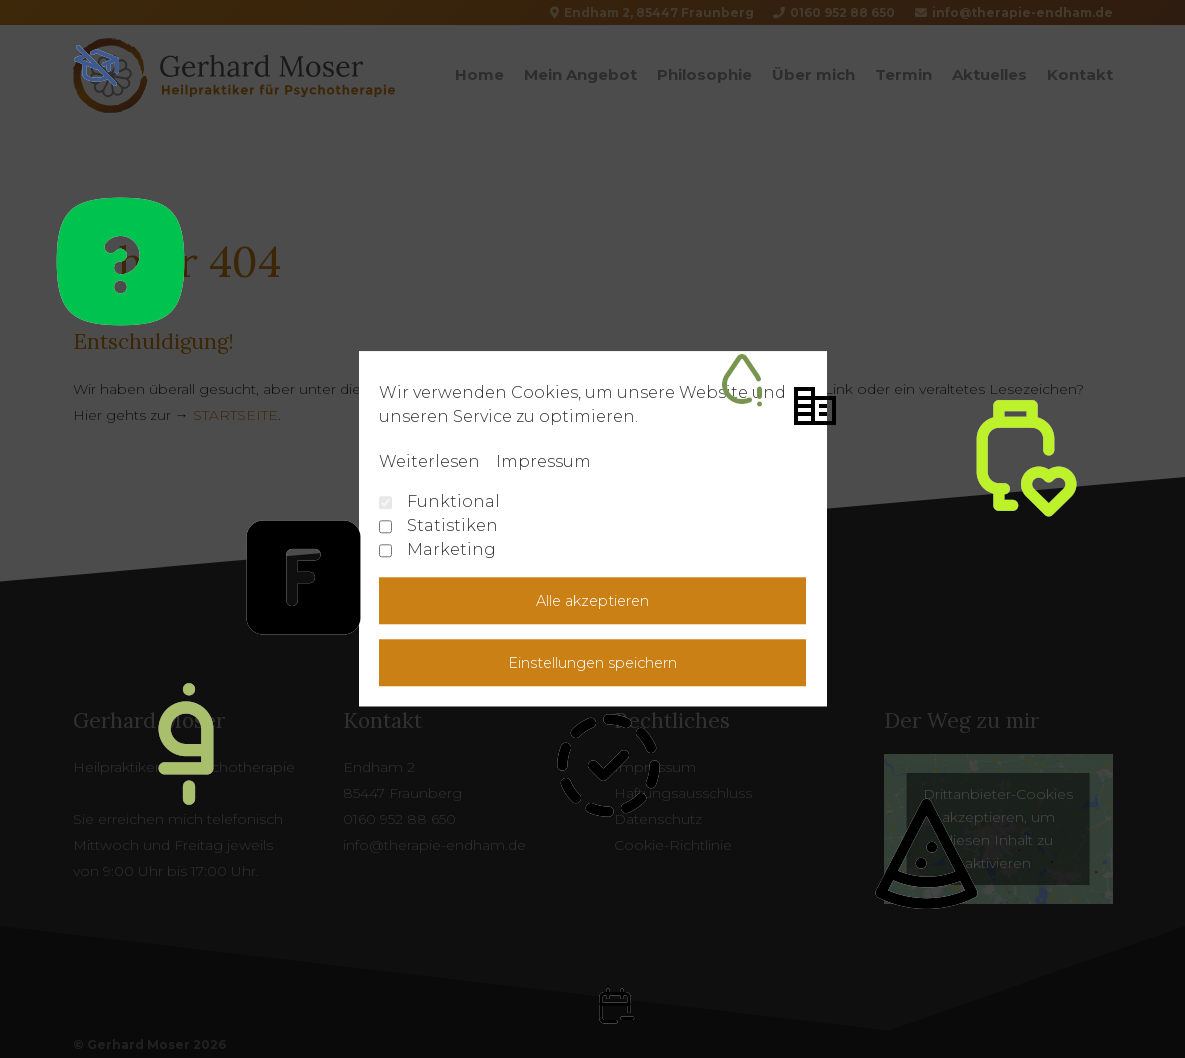 The image size is (1185, 1058). What do you see at coordinates (926, 852) in the screenshot?
I see `browse food delivery options` at bounding box center [926, 852].